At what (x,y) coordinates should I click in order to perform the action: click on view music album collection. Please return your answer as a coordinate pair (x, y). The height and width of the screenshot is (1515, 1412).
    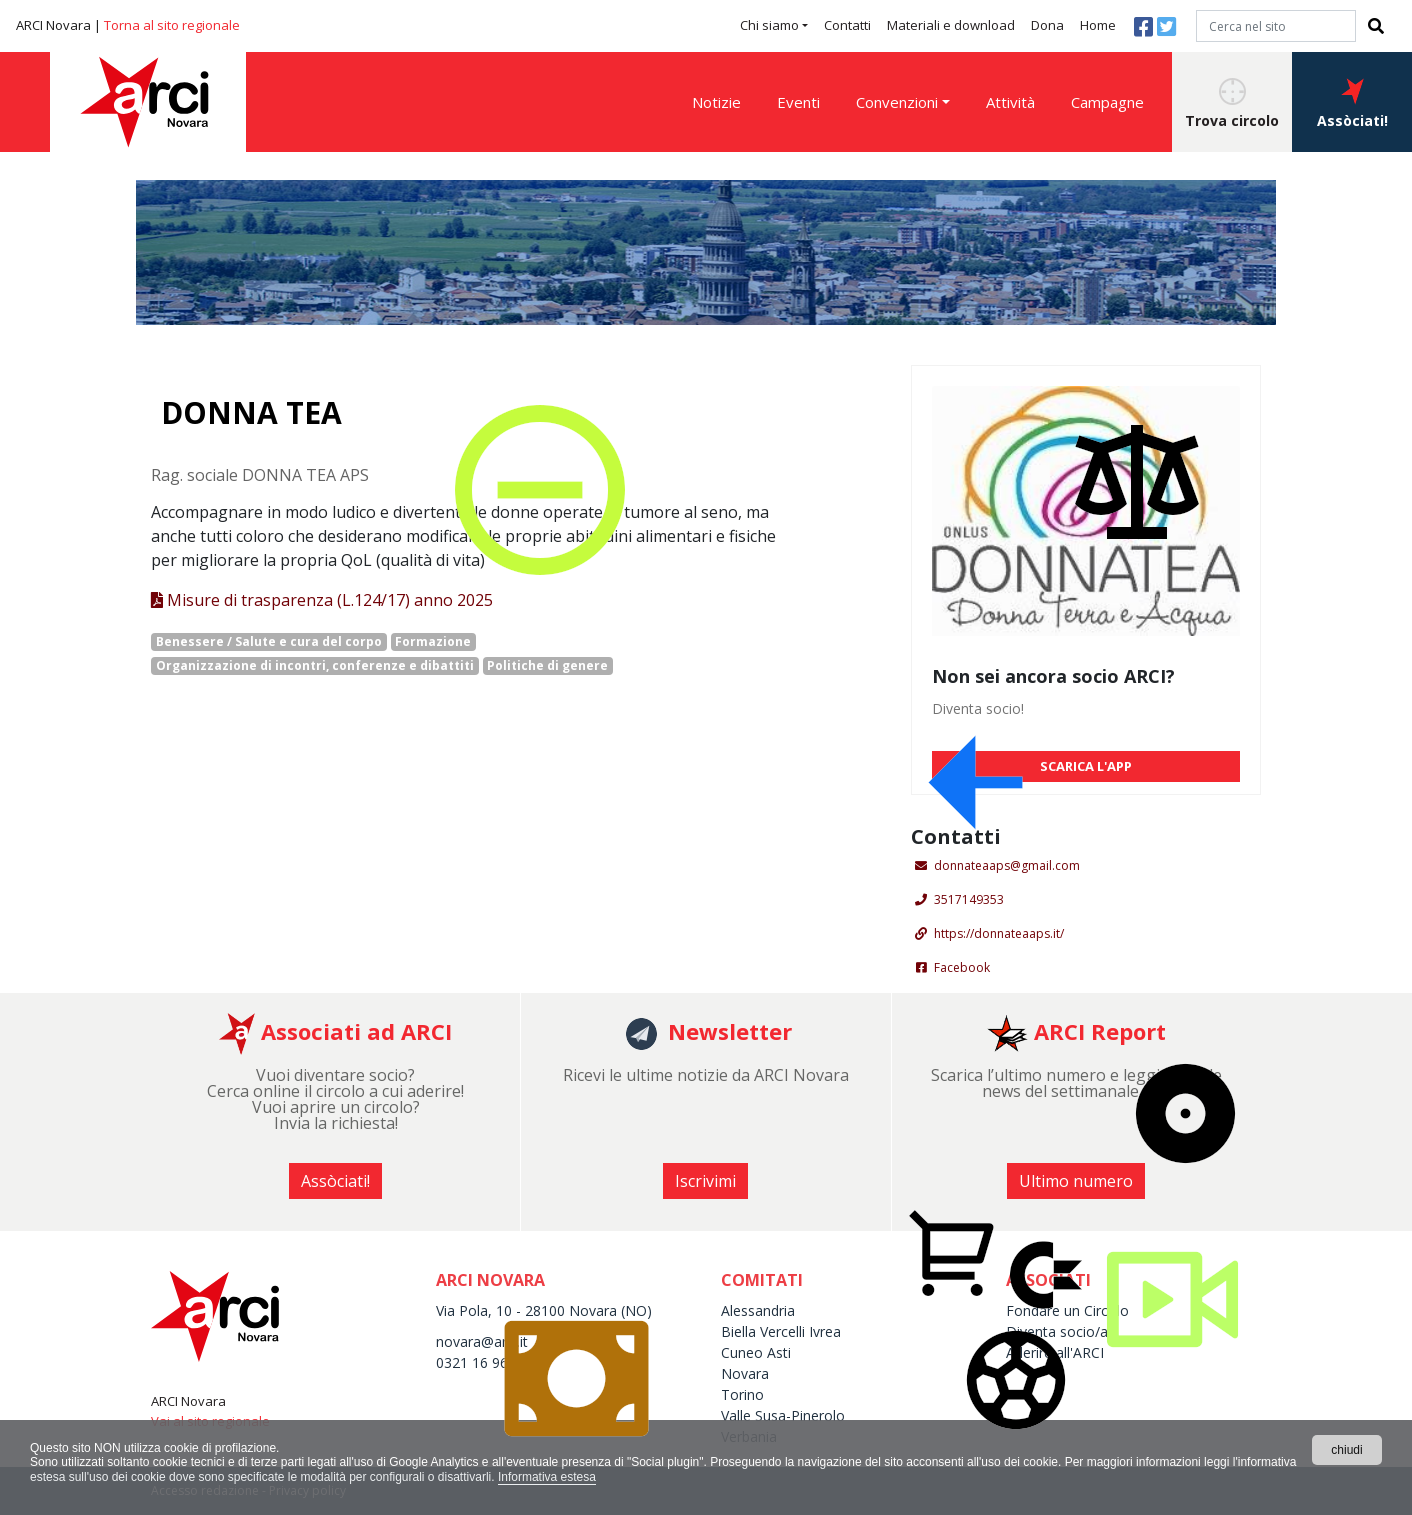
    Looking at the image, I should click on (1185, 1113).